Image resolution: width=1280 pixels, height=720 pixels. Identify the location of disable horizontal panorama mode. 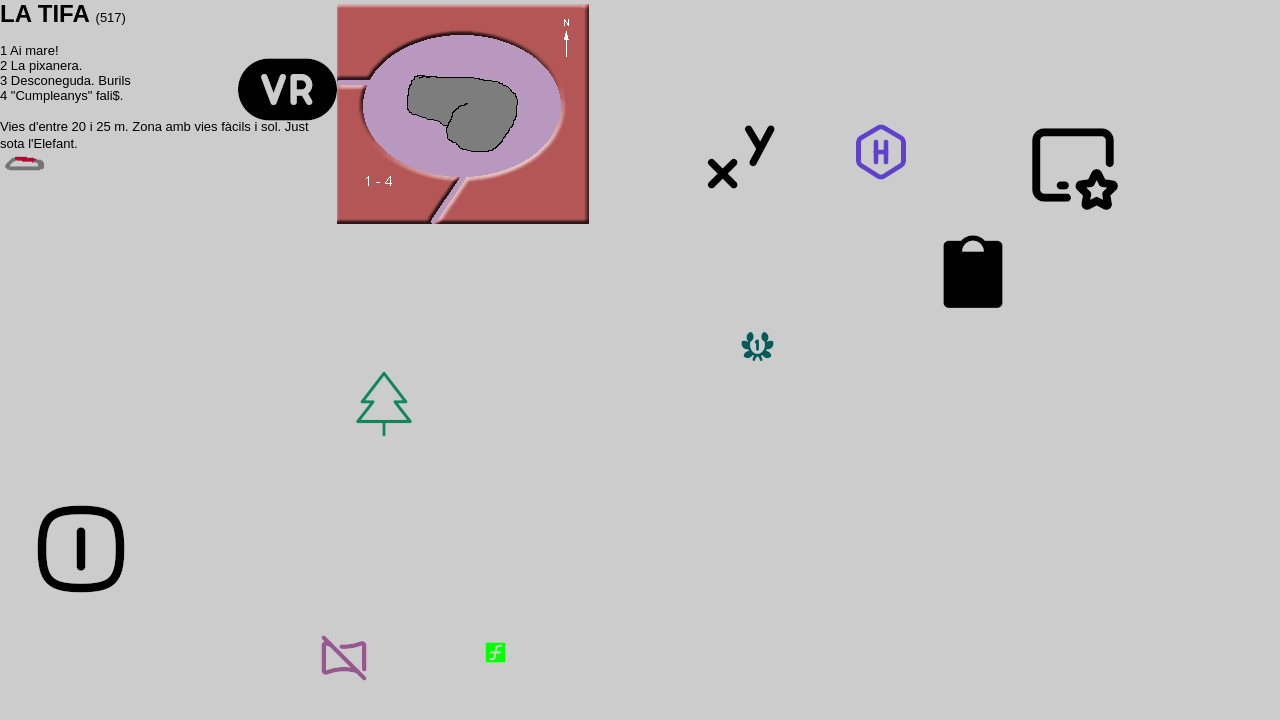
(344, 658).